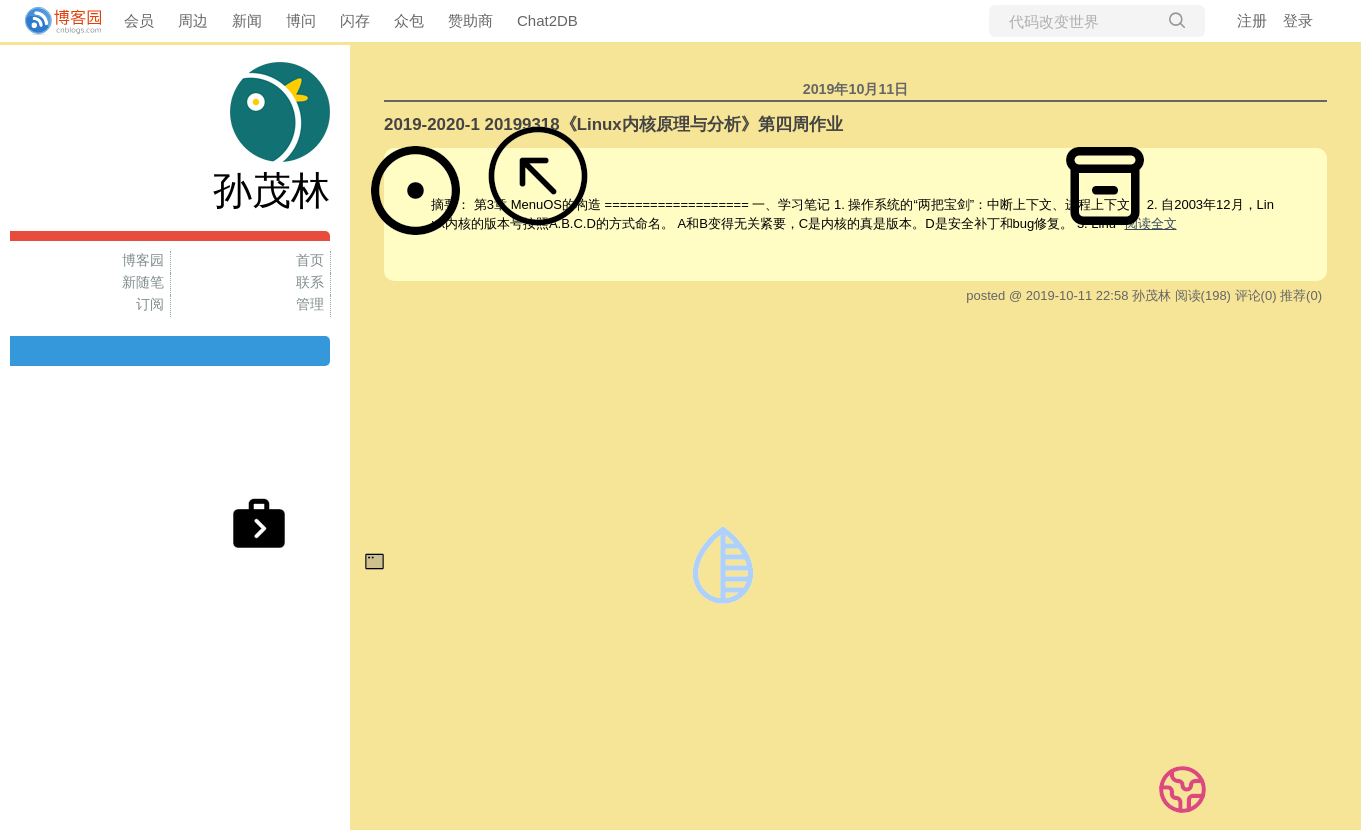 Image resolution: width=1361 pixels, height=830 pixels. I want to click on archive this item, so click(1105, 186).